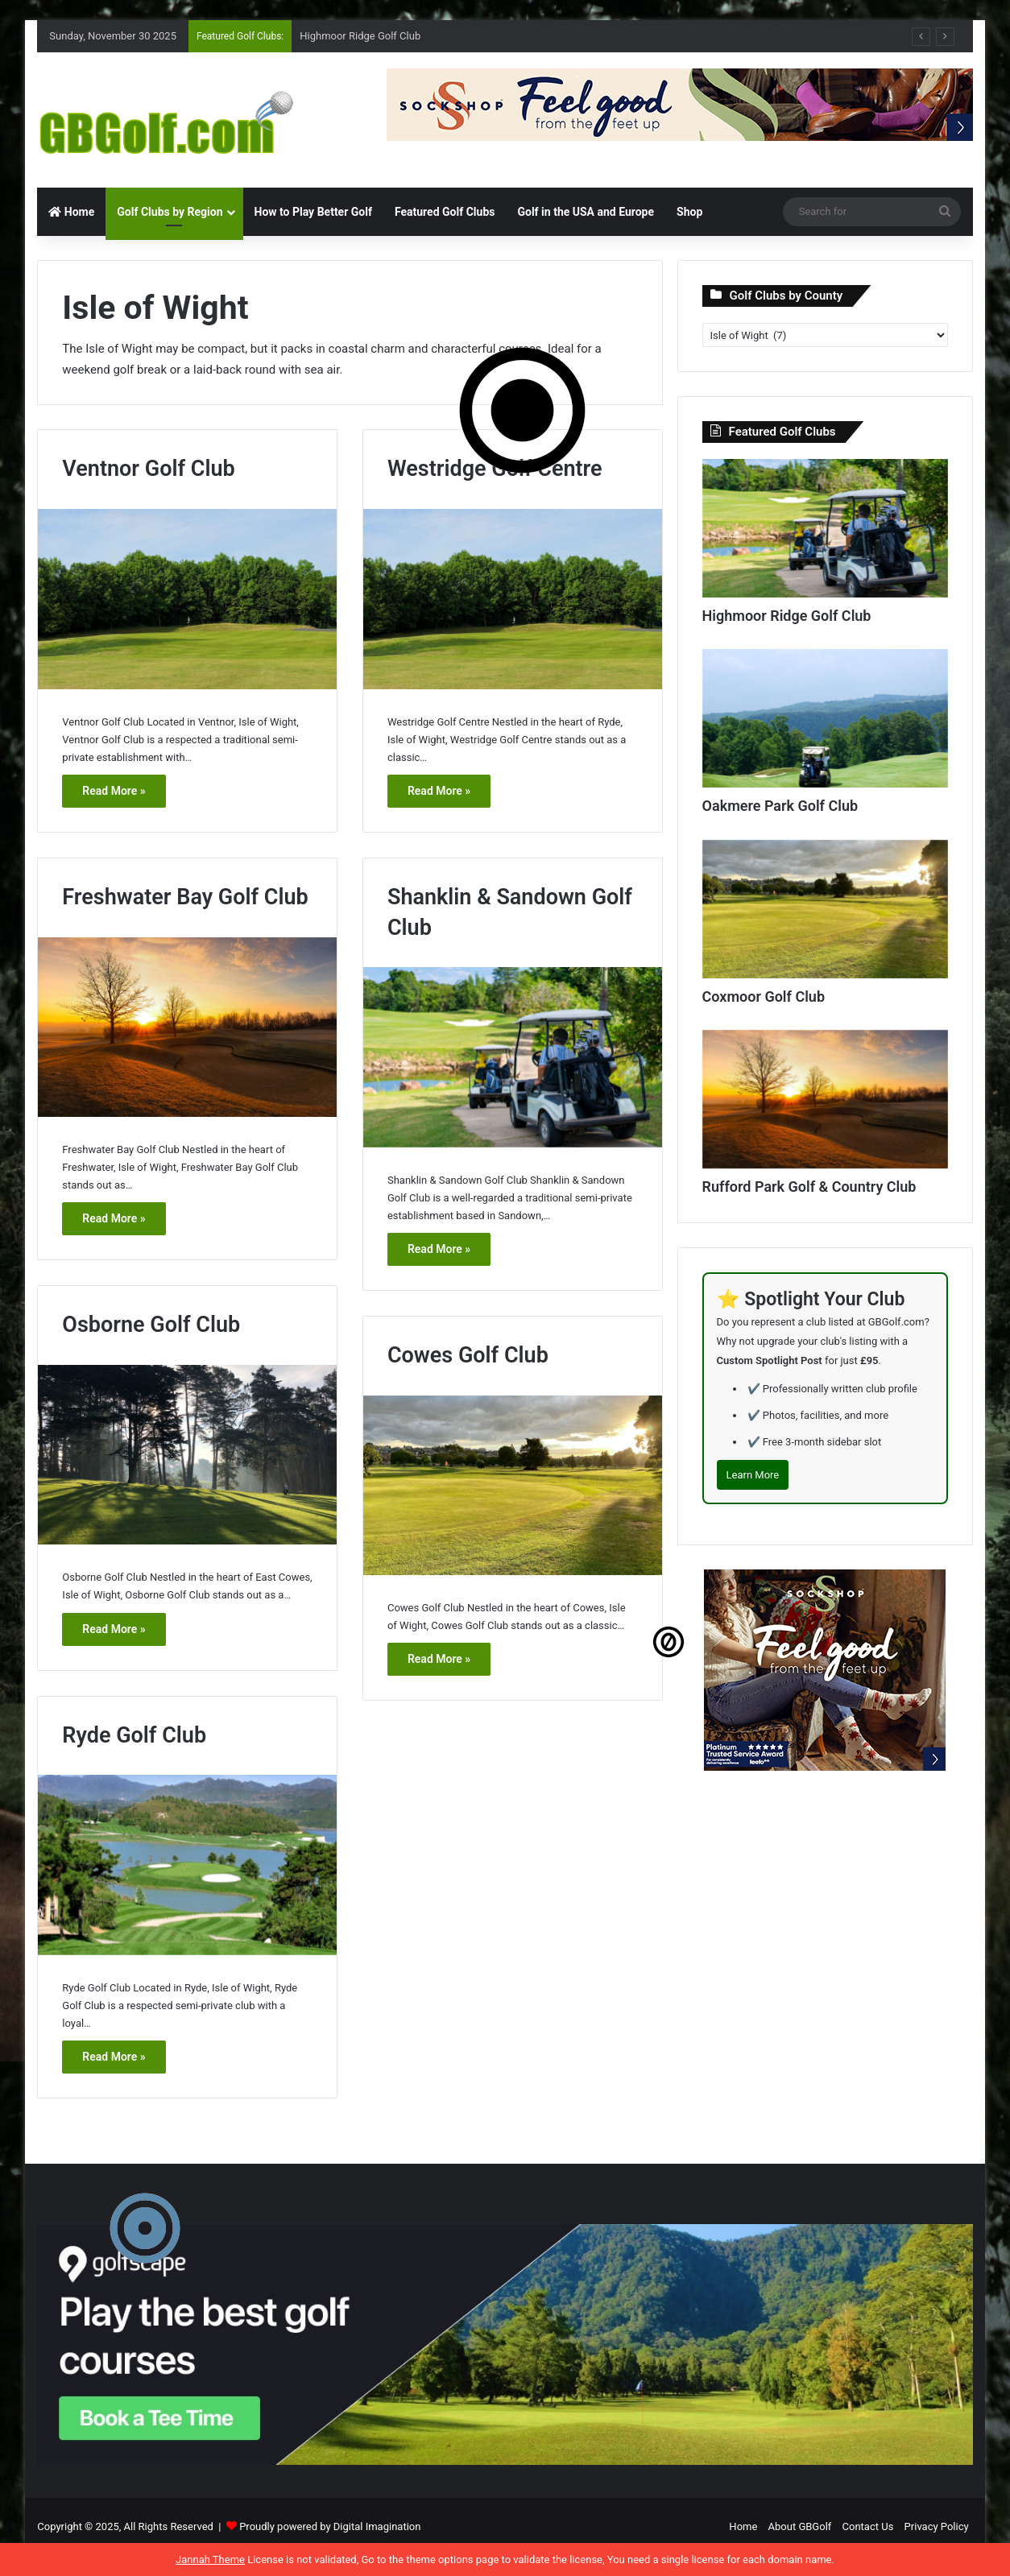  Describe the element at coordinates (522, 410) in the screenshot. I see `selected radio button option` at that location.